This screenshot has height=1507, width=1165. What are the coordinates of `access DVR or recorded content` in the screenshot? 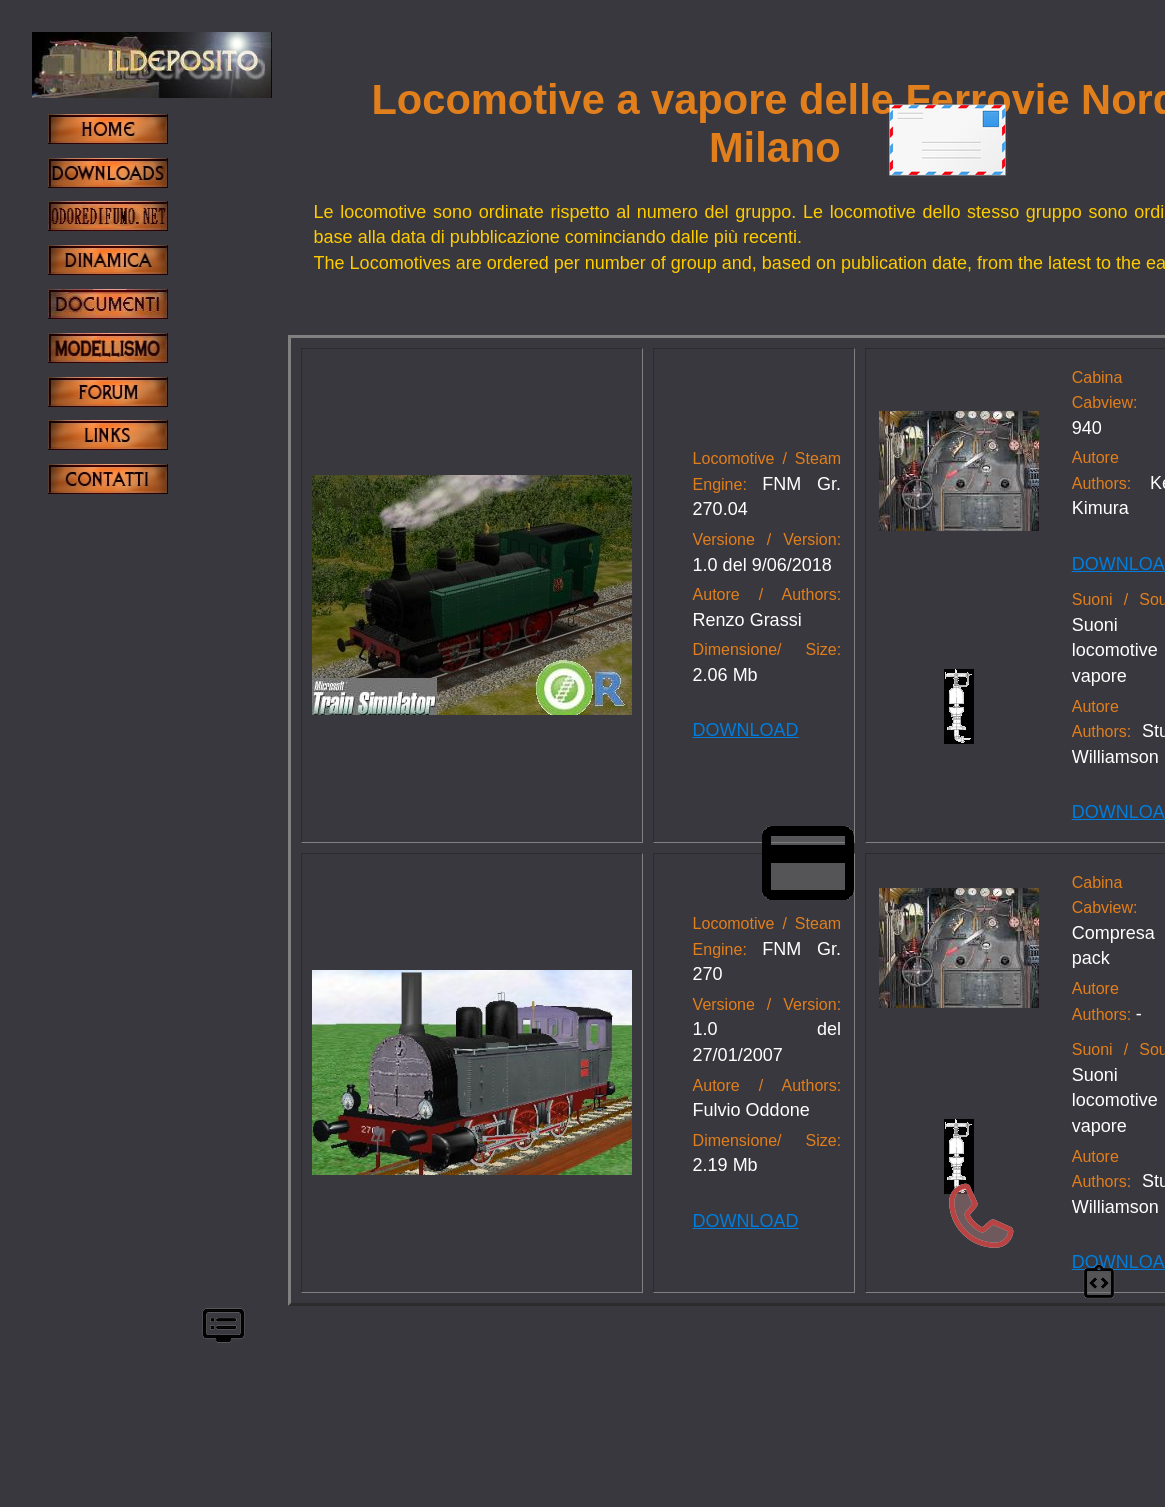 It's located at (223, 1325).